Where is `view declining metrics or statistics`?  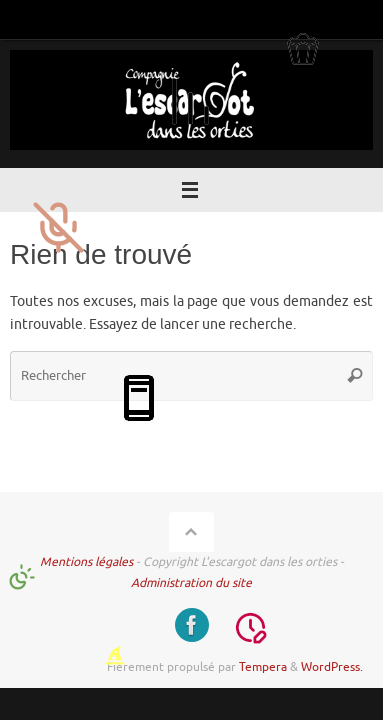
view declining metrics or statistics is located at coordinates (190, 101).